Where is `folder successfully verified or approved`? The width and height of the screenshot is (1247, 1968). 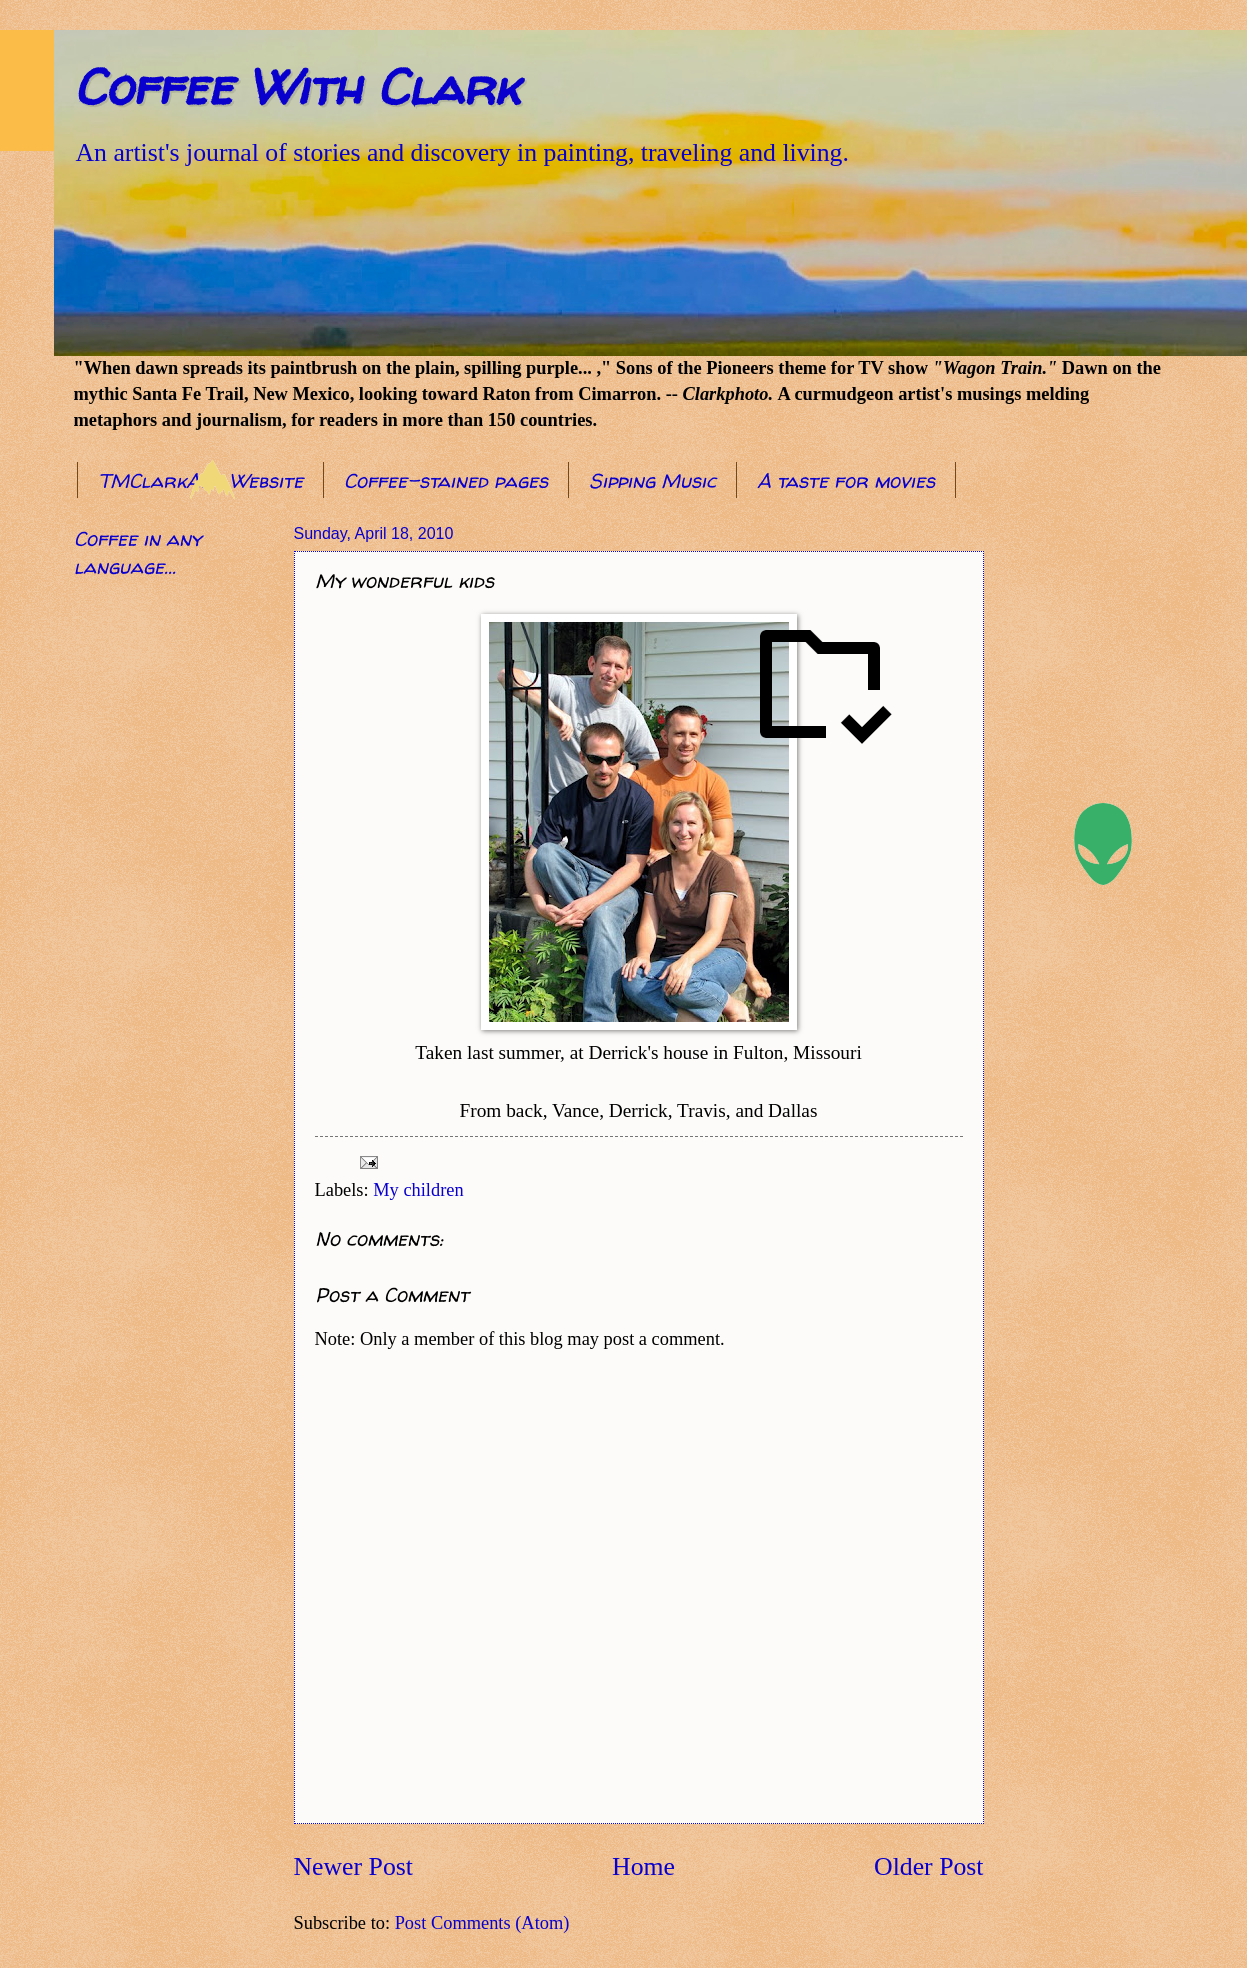
folder successfully verified or approved is located at coordinates (820, 684).